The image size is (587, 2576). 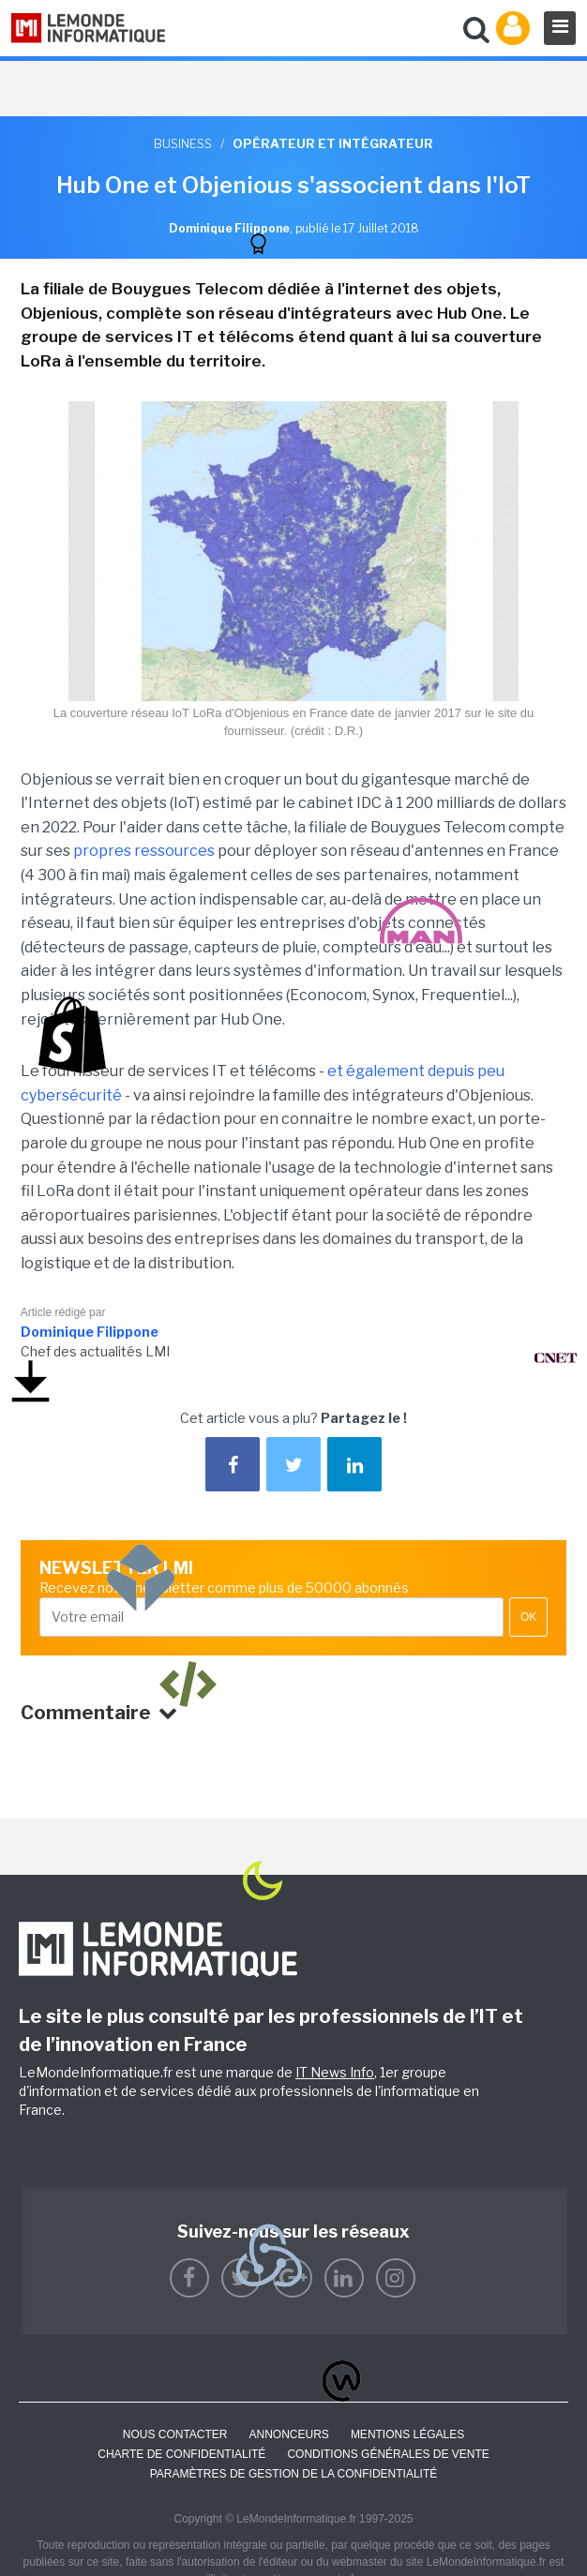 What do you see at coordinates (141, 1578) in the screenshot?
I see `blockchain.com logo` at bounding box center [141, 1578].